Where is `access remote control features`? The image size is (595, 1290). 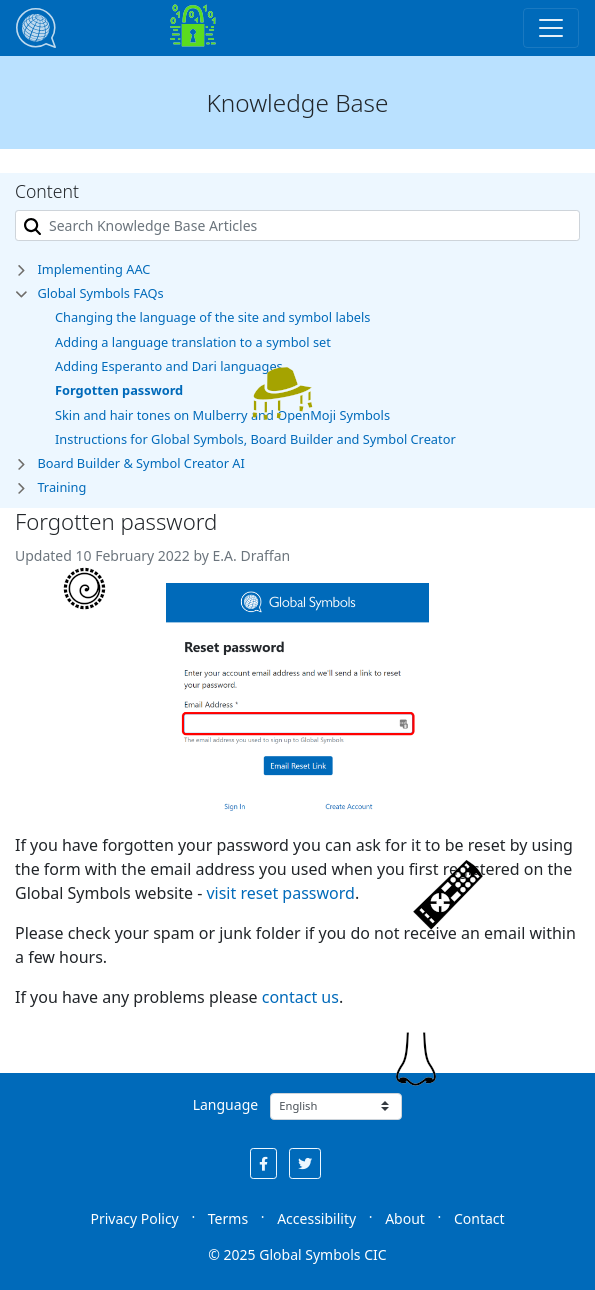
access remote control features is located at coordinates (448, 894).